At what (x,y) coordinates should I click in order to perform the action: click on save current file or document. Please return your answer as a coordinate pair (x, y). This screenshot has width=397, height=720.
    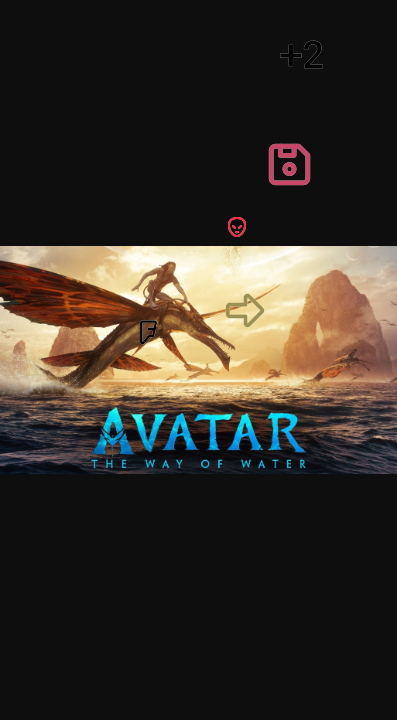
    Looking at the image, I should click on (289, 164).